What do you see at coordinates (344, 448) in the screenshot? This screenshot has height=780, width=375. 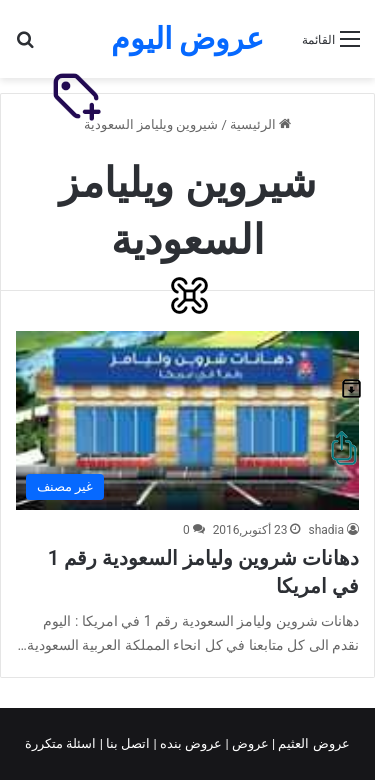 I see `share or export multiple items` at bounding box center [344, 448].